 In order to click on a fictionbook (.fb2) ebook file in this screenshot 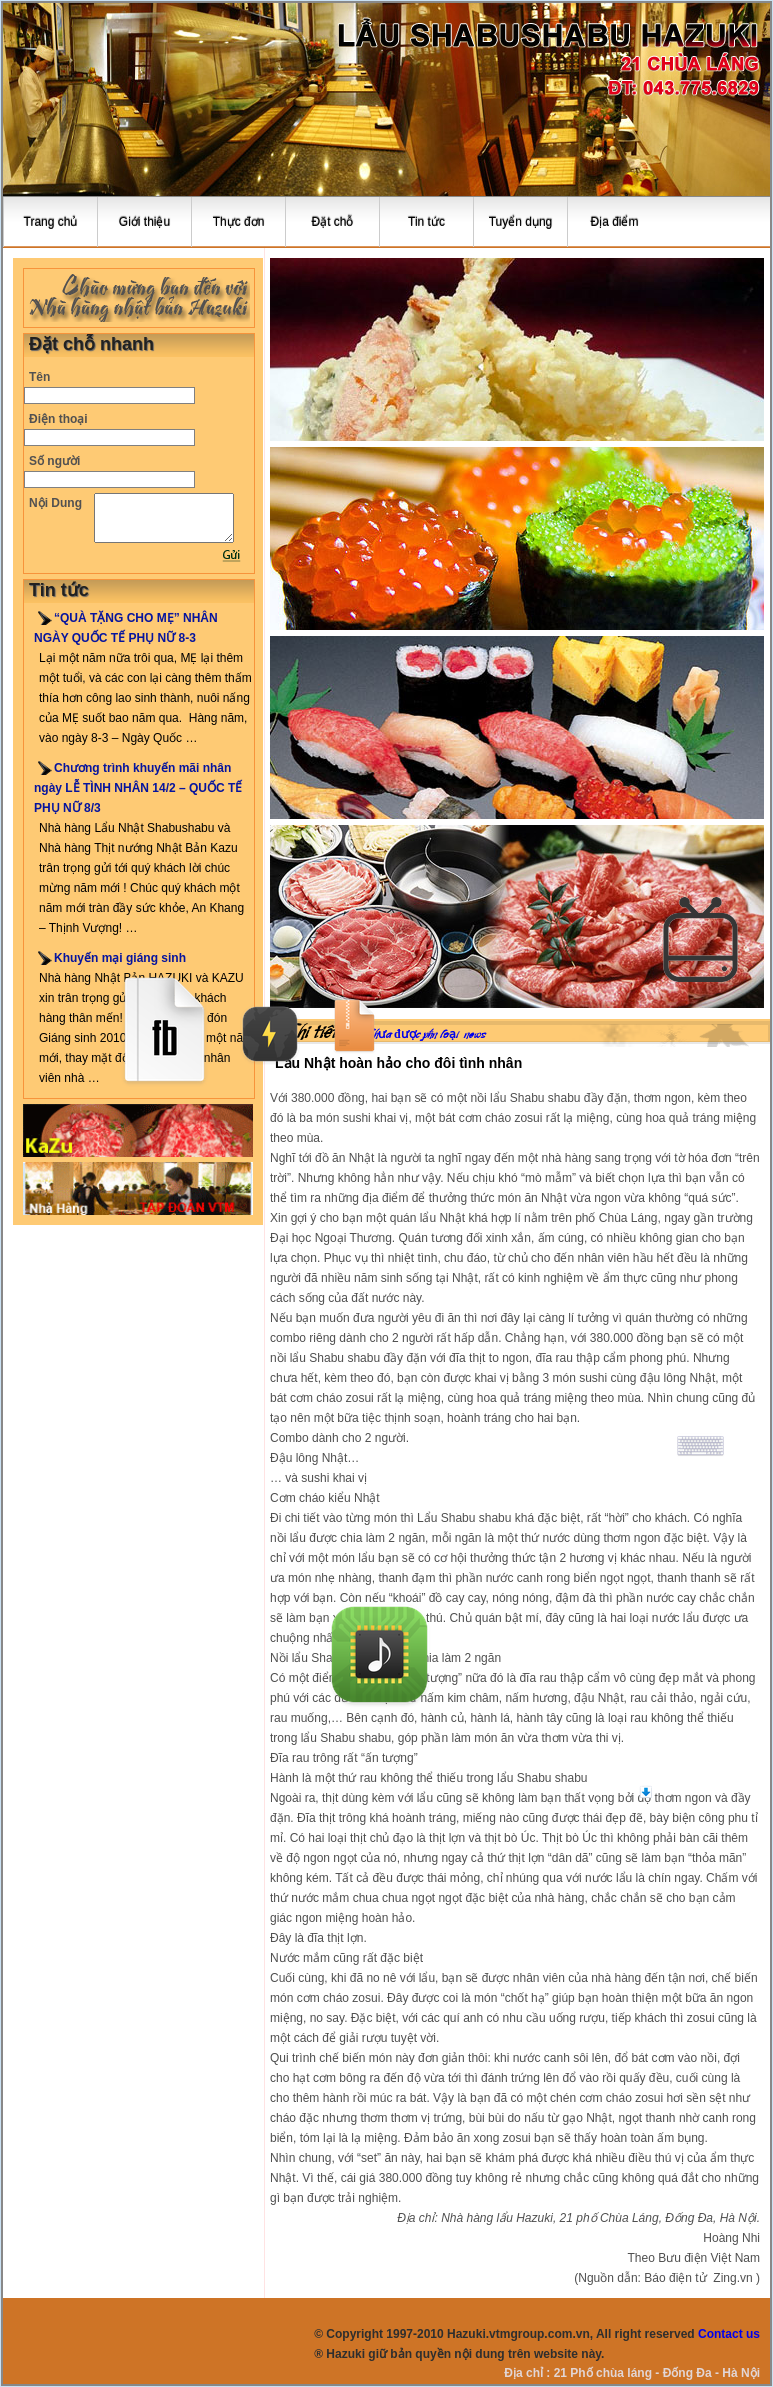, I will do `click(164, 1031)`.